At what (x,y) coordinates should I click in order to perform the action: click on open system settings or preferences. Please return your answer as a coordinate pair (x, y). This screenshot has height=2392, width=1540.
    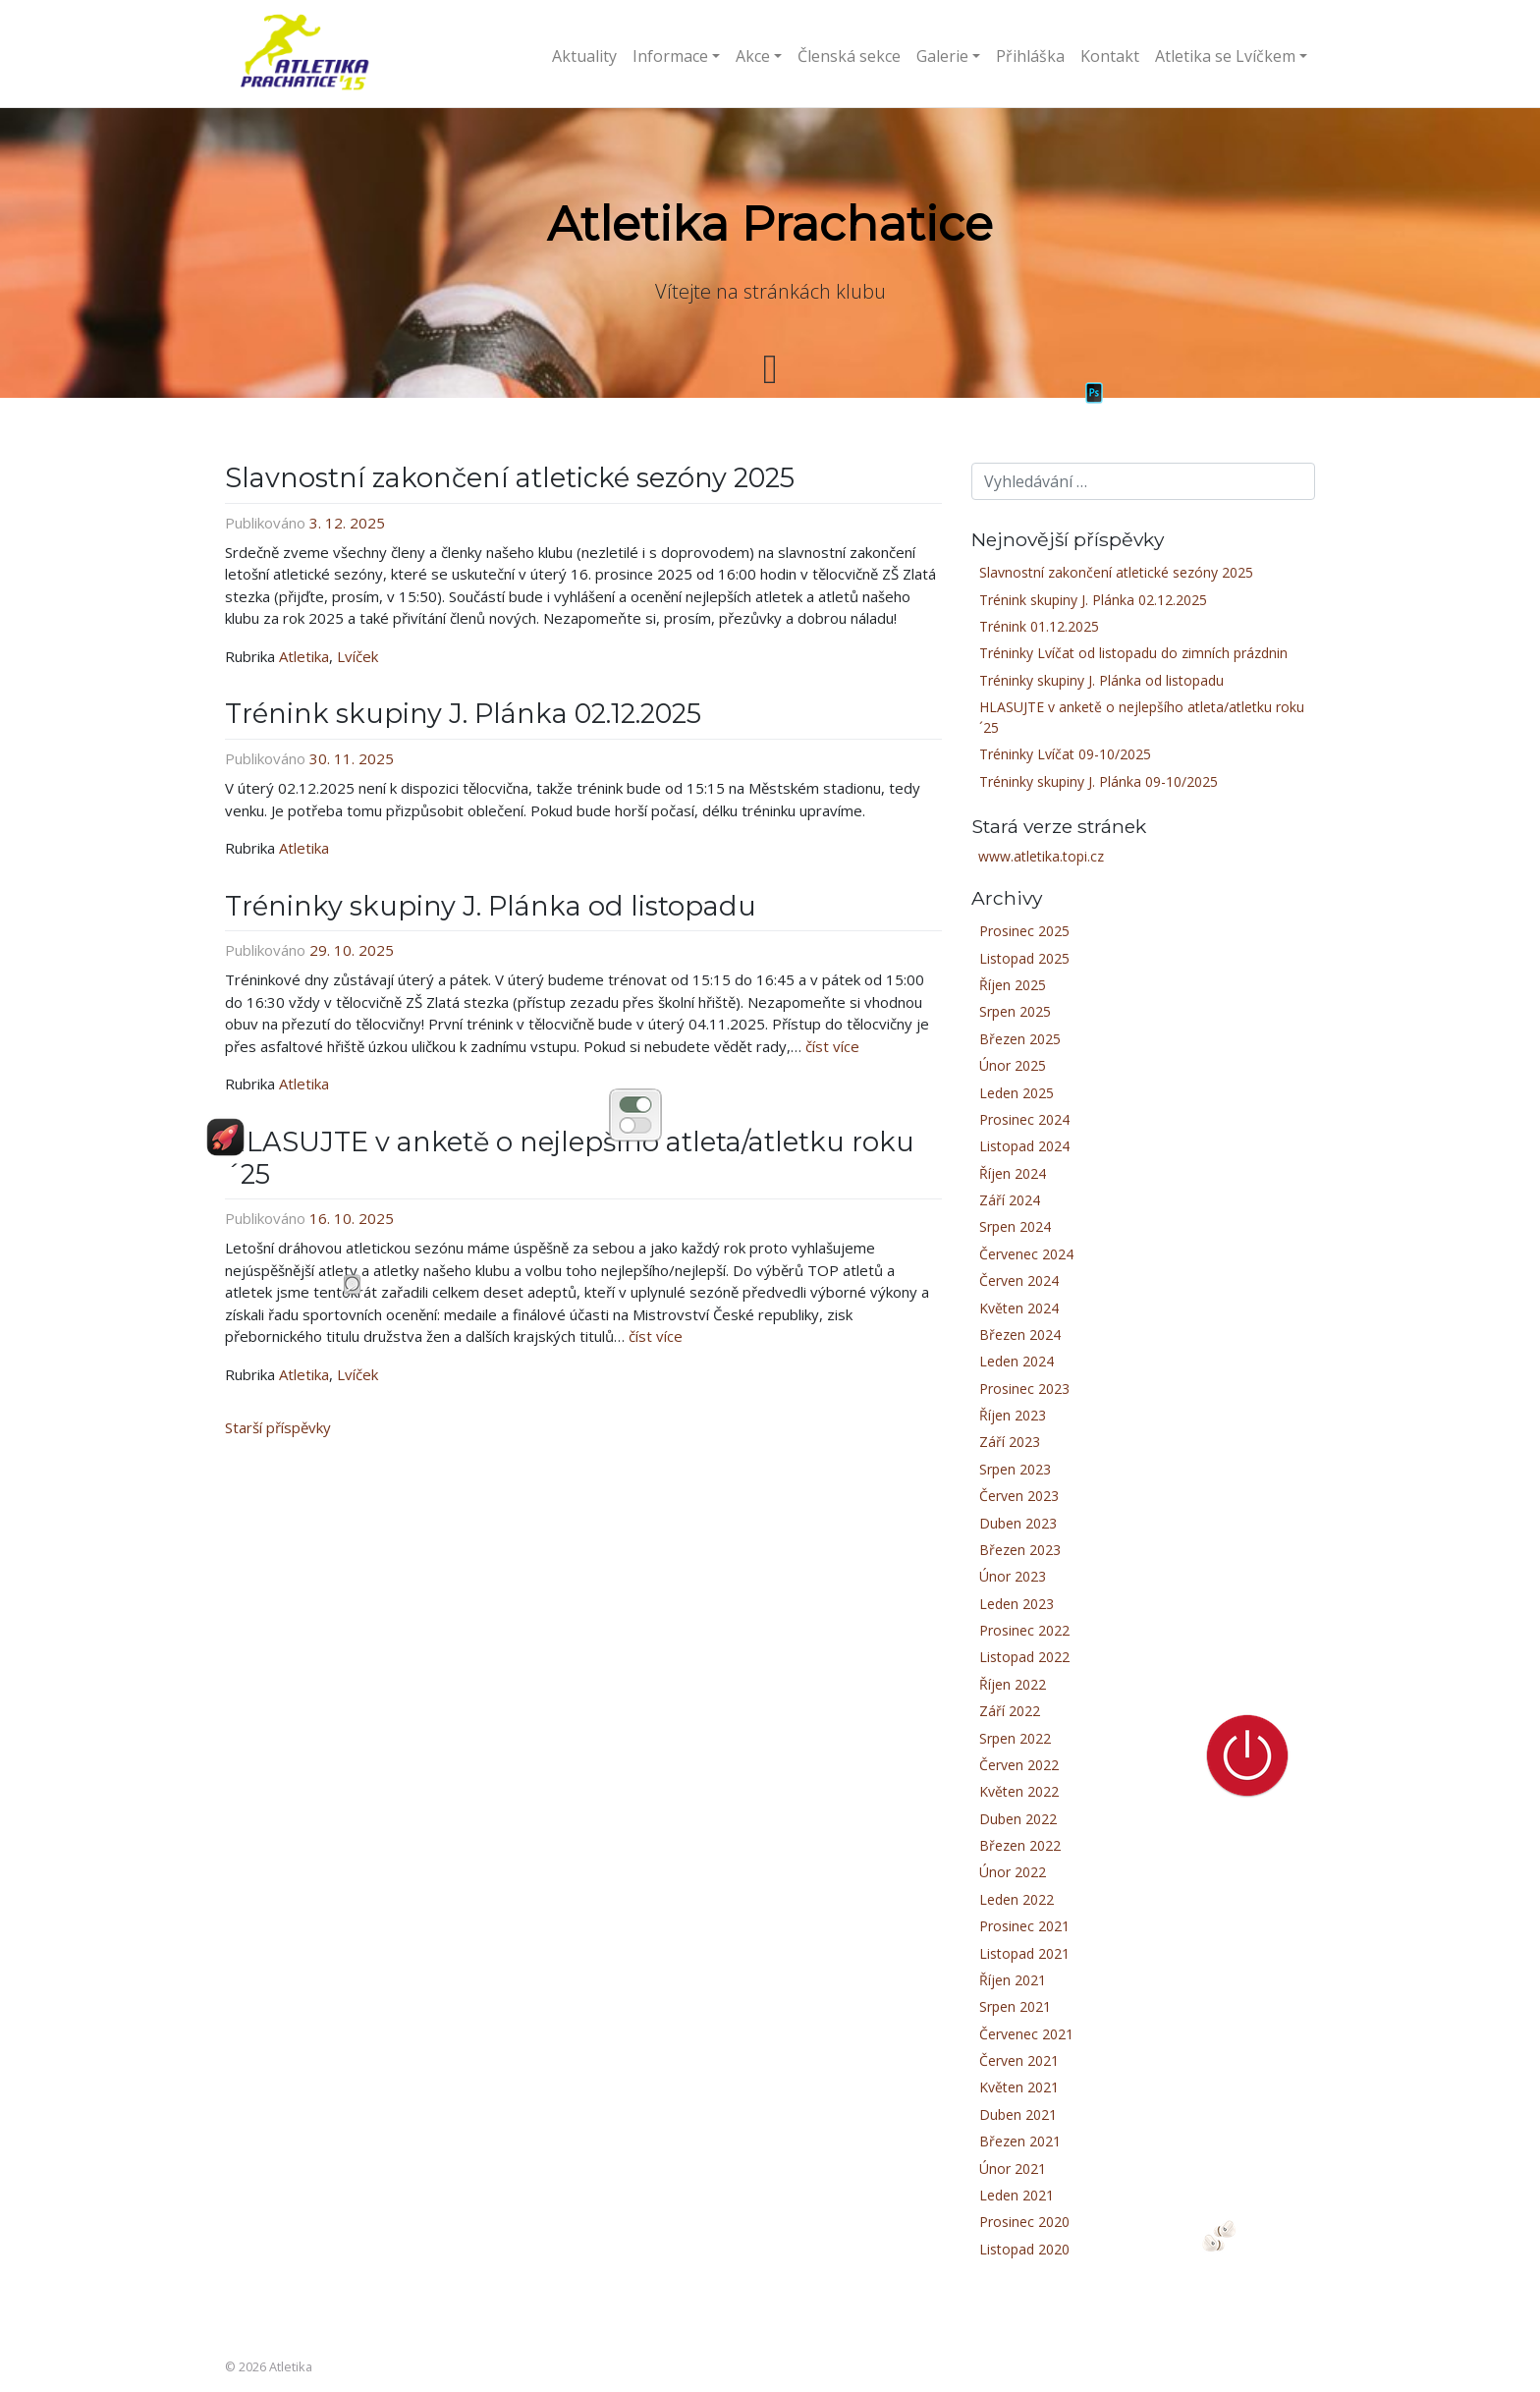
    Looking at the image, I should click on (635, 1115).